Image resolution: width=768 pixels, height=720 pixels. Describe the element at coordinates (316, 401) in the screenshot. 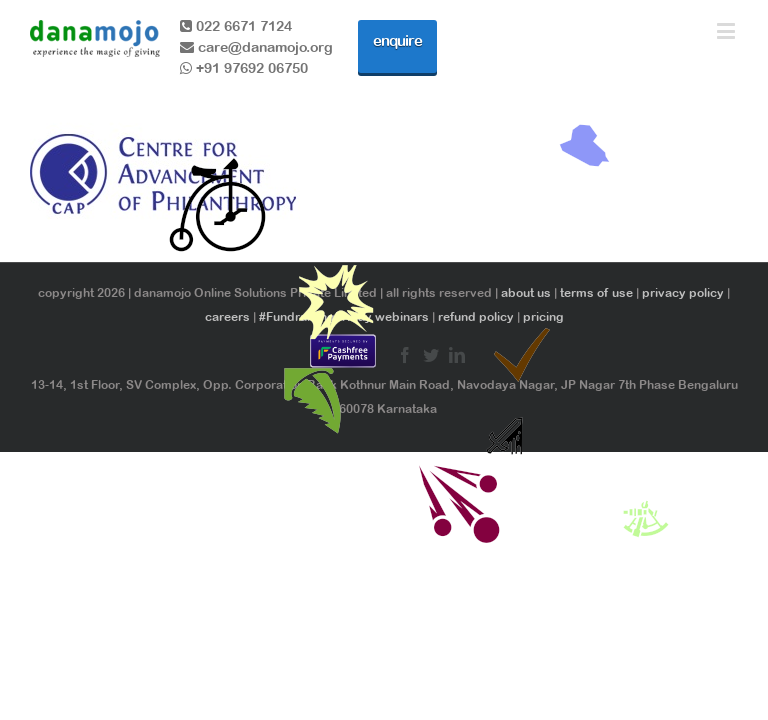

I see `equip saw claw weapon or tool` at that location.